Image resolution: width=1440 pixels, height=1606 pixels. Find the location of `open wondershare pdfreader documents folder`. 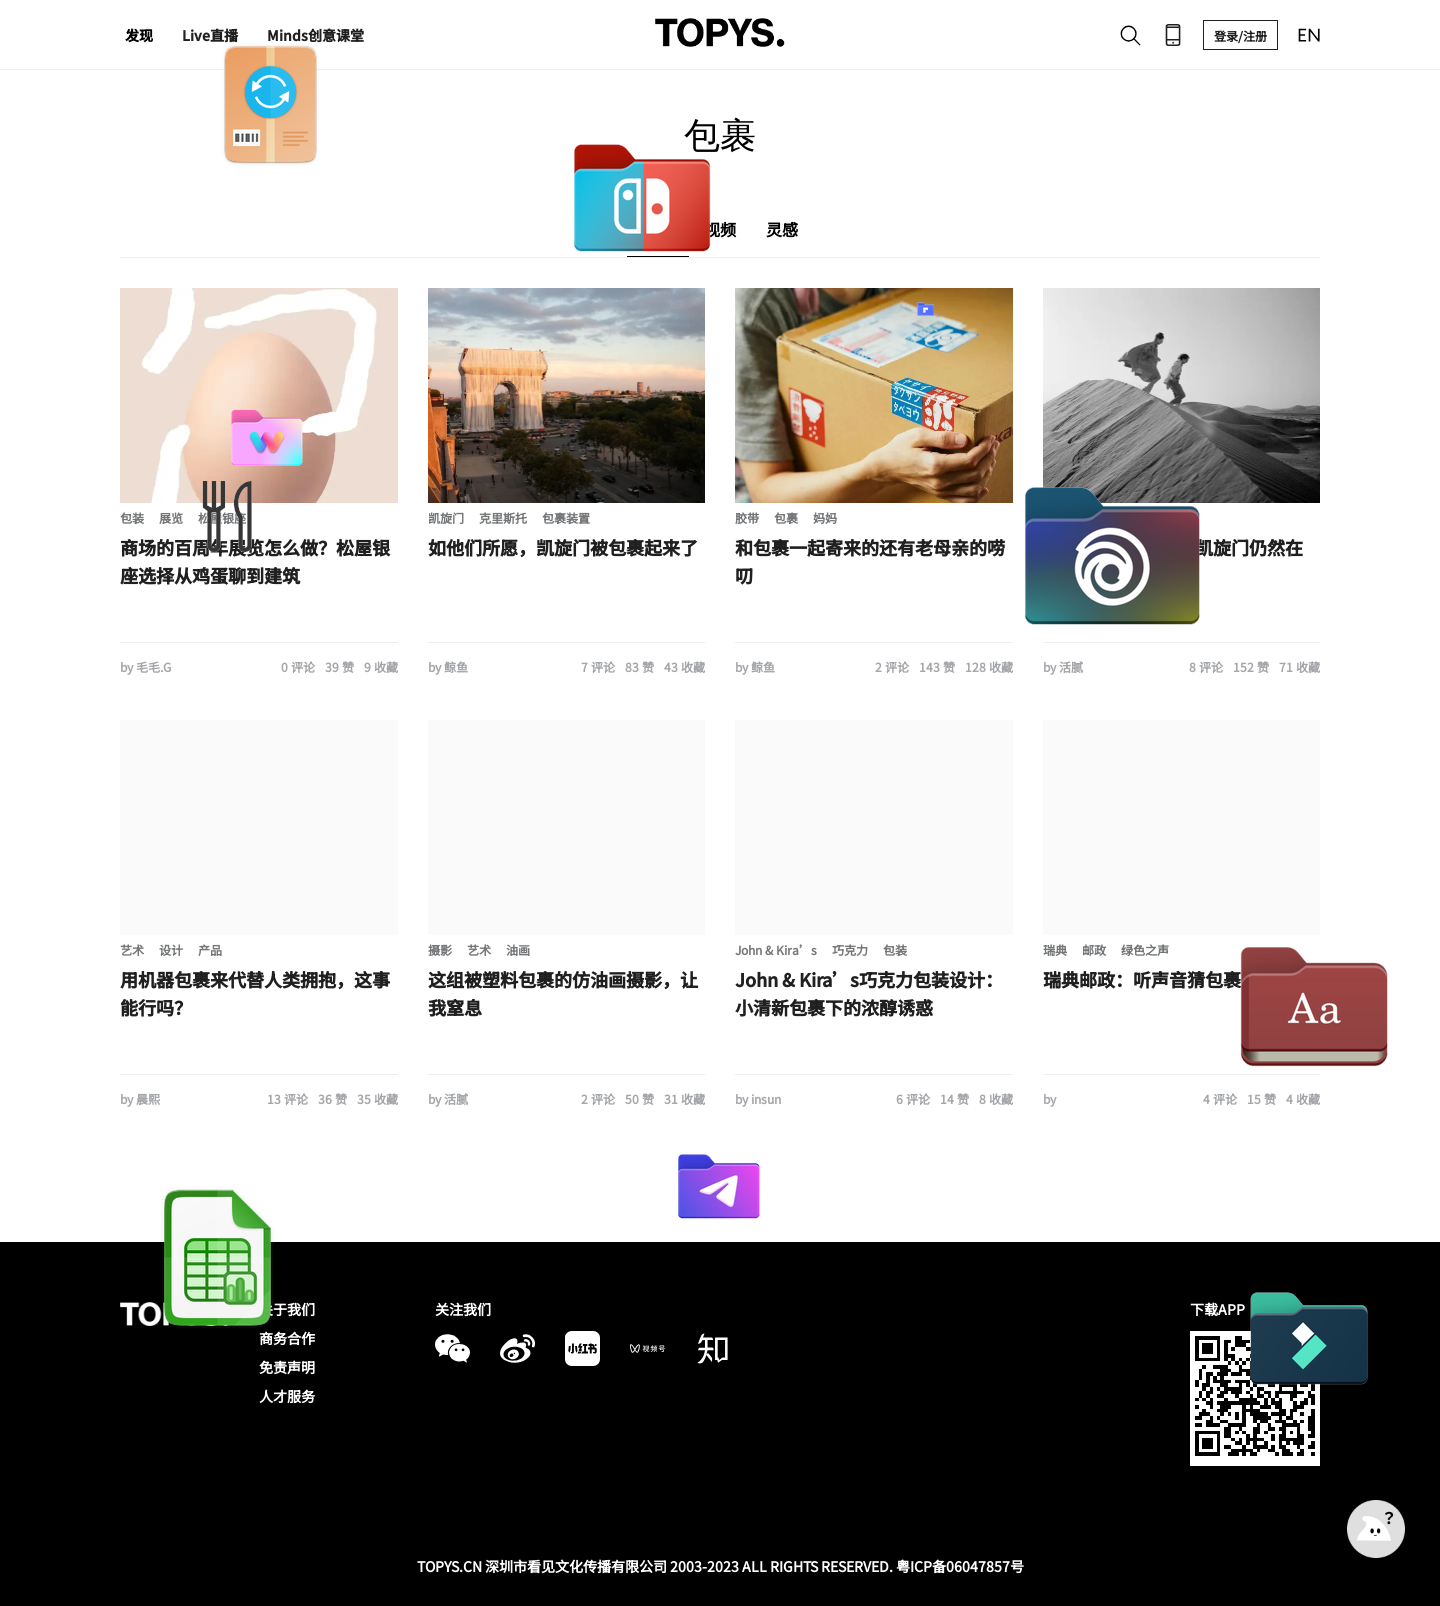

open wondershare pdfreader documents folder is located at coordinates (925, 309).